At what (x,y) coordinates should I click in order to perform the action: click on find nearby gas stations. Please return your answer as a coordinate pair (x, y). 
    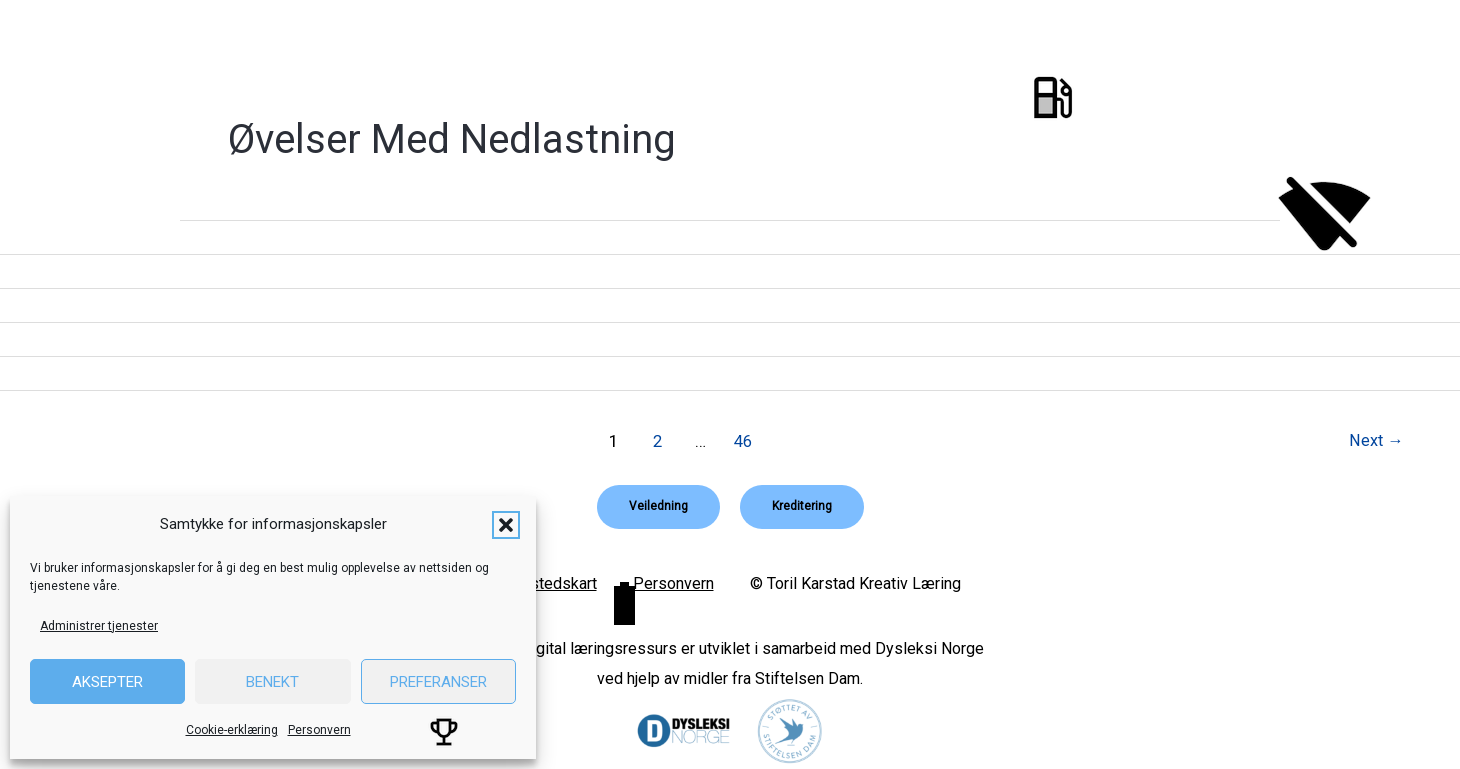
    Looking at the image, I should click on (1052, 97).